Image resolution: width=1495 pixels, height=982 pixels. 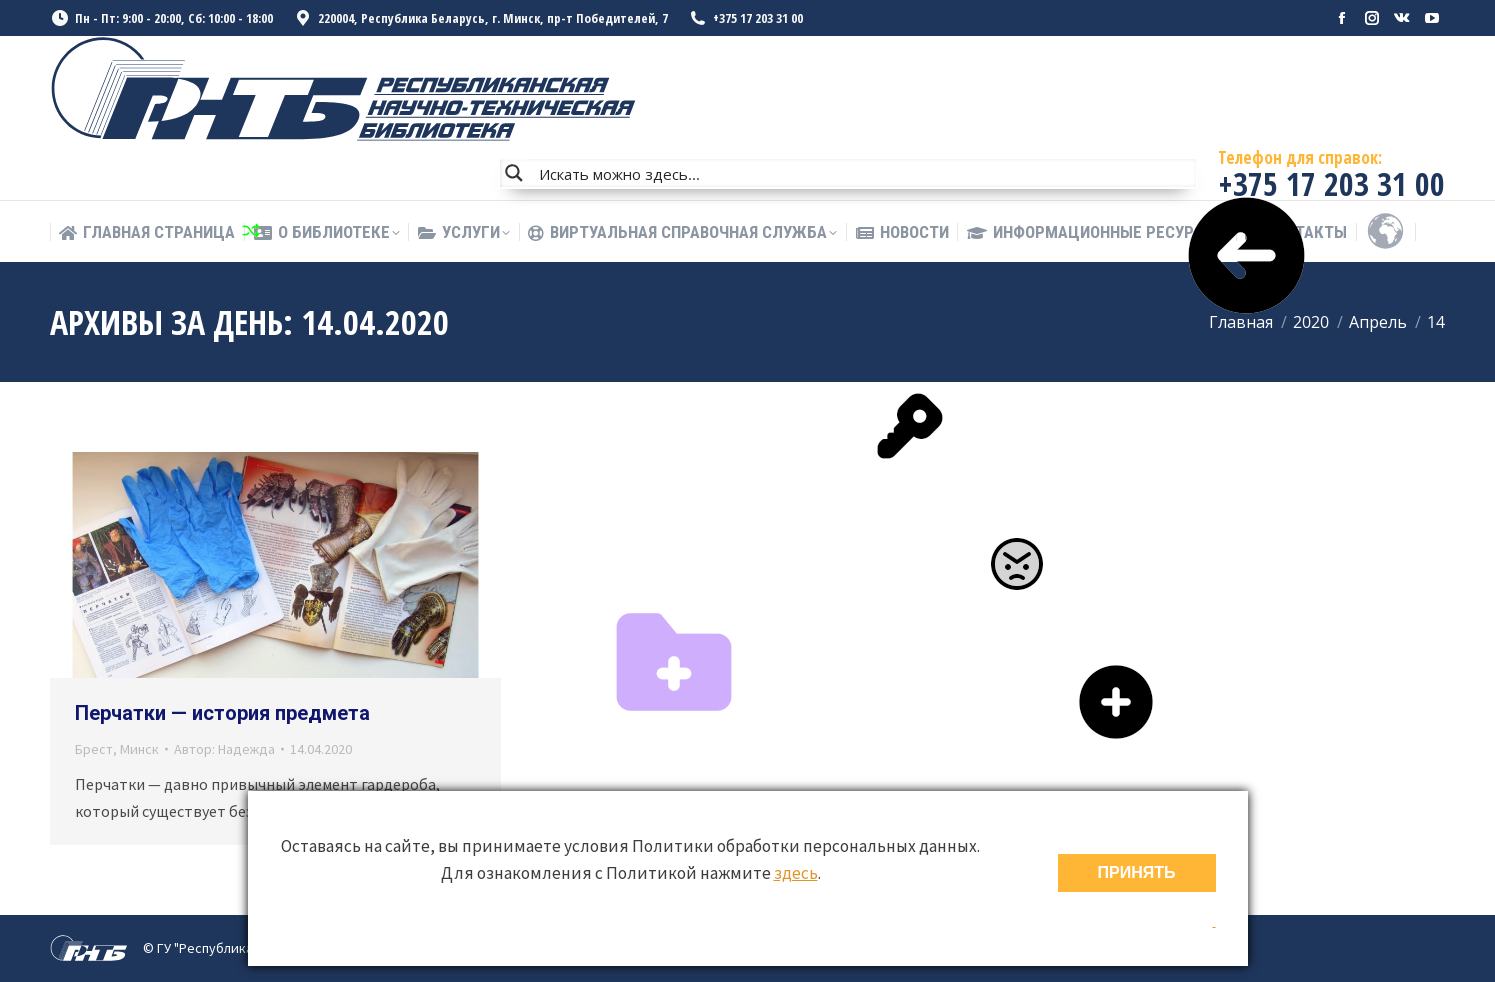 What do you see at coordinates (250, 230) in the screenshot?
I see `shuffle playlist or queue order` at bounding box center [250, 230].